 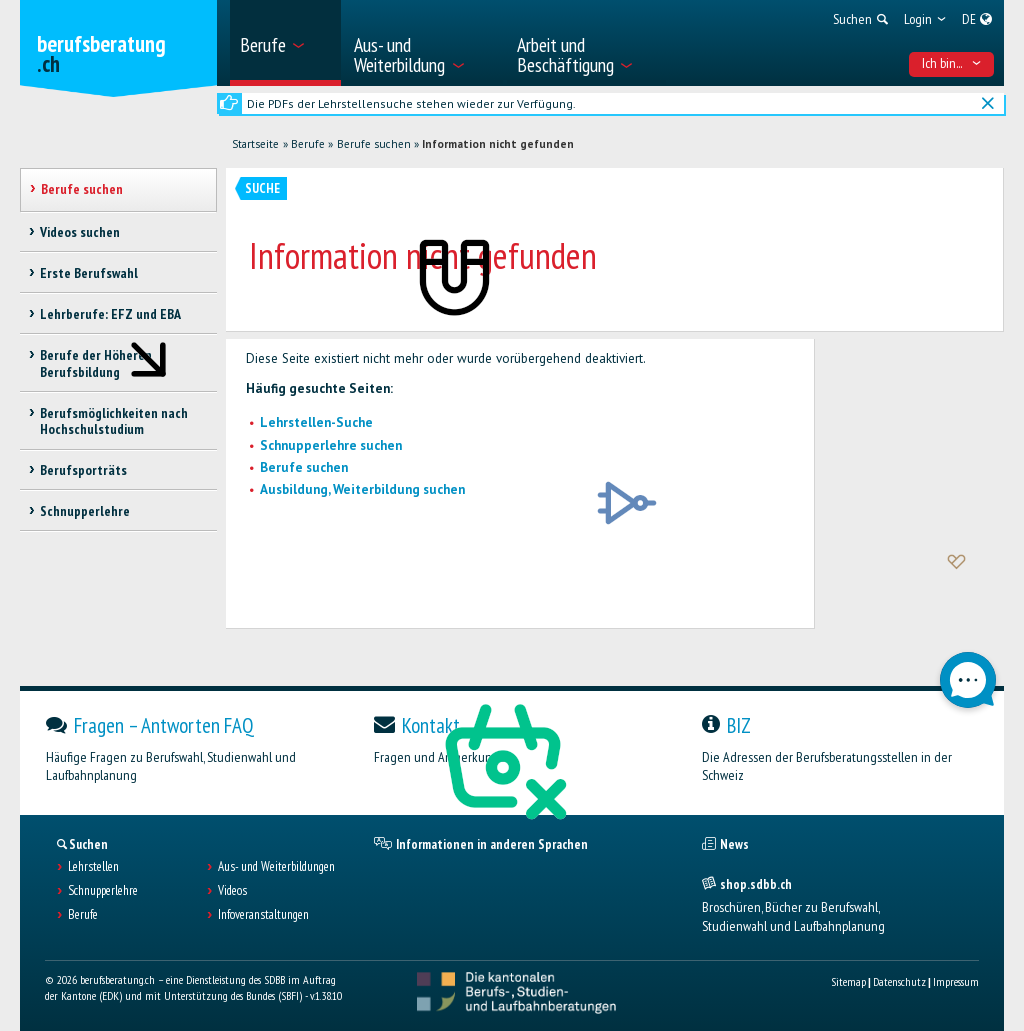 What do you see at coordinates (503, 756) in the screenshot?
I see `remove item from basket` at bounding box center [503, 756].